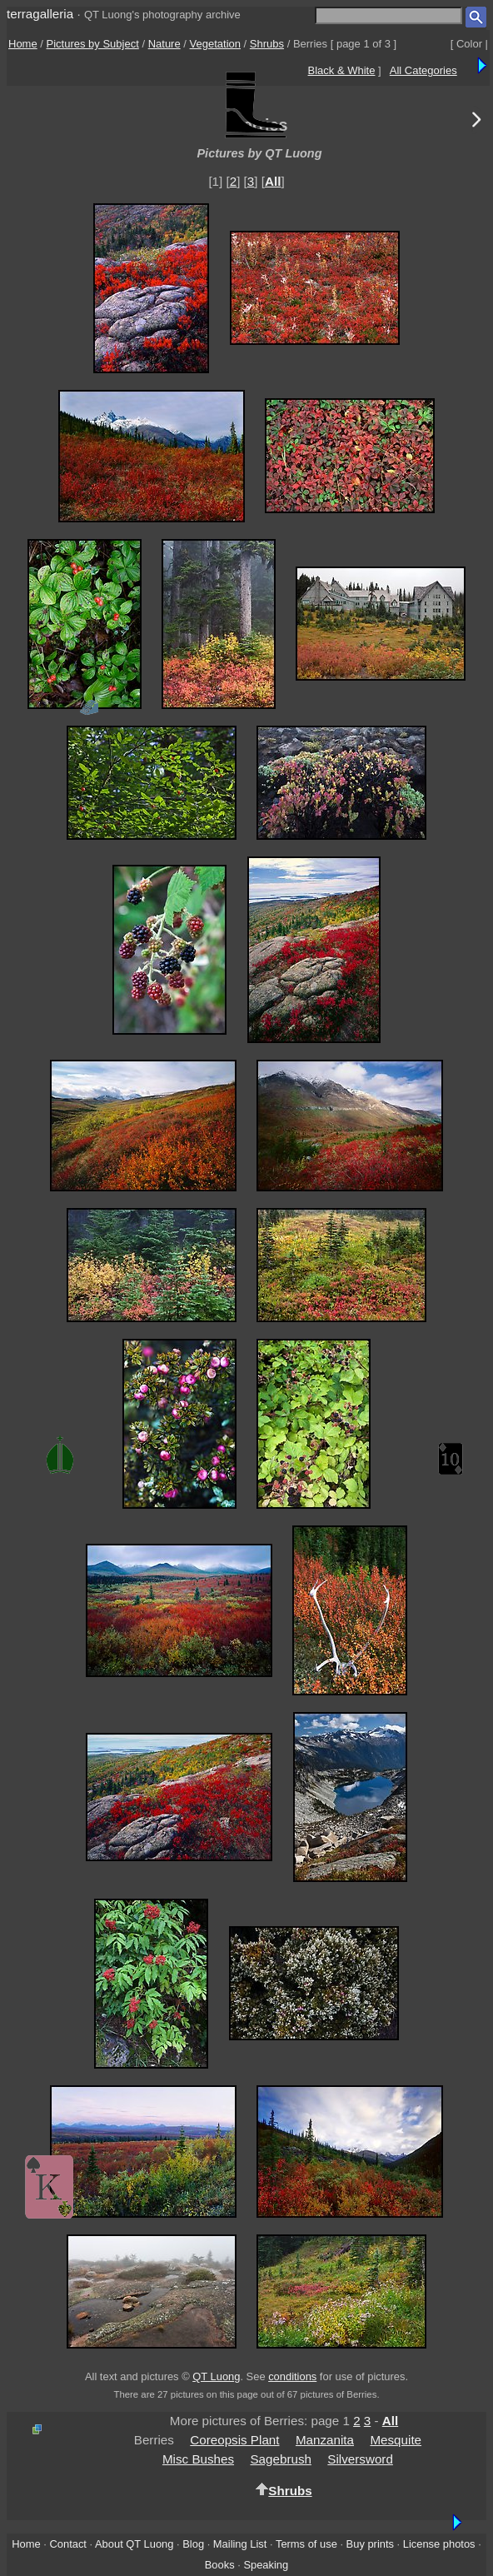 This screenshot has height=2576, width=493. I want to click on king of spades playing card, so click(49, 2187).